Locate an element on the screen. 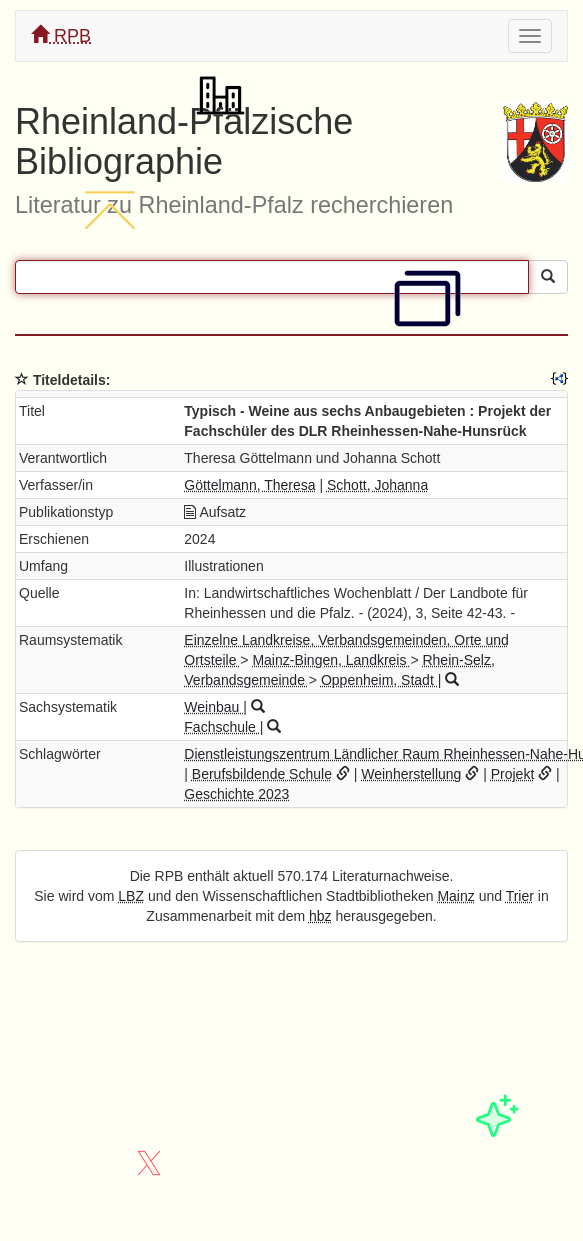  indicates AI-generated or enhanced content is located at coordinates (496, 1116).